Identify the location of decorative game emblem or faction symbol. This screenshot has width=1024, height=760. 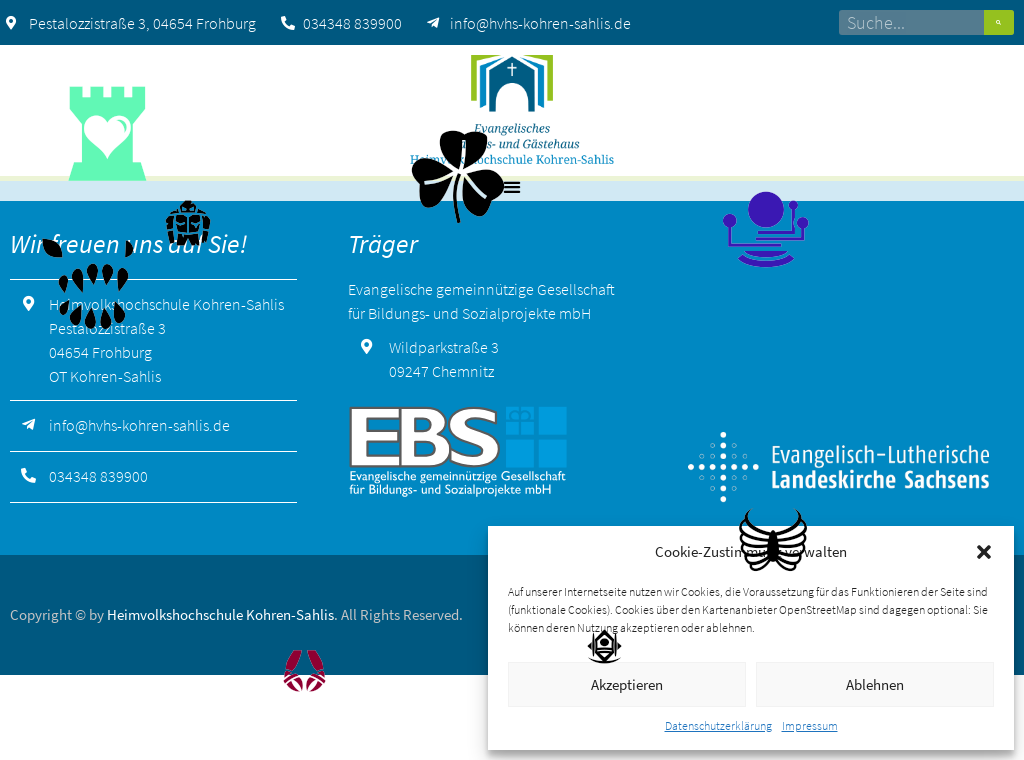
(604, 646).